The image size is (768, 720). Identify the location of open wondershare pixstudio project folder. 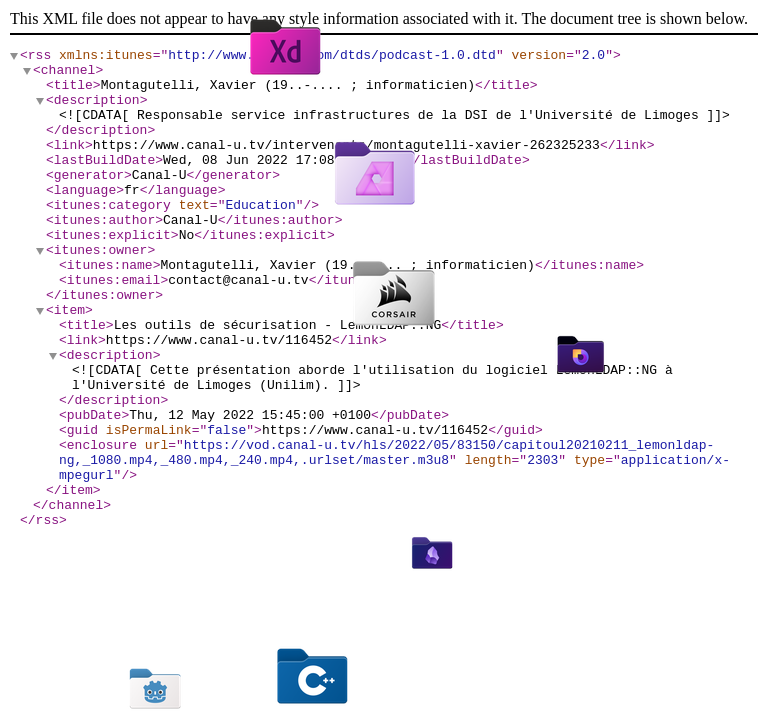
(580, 355).